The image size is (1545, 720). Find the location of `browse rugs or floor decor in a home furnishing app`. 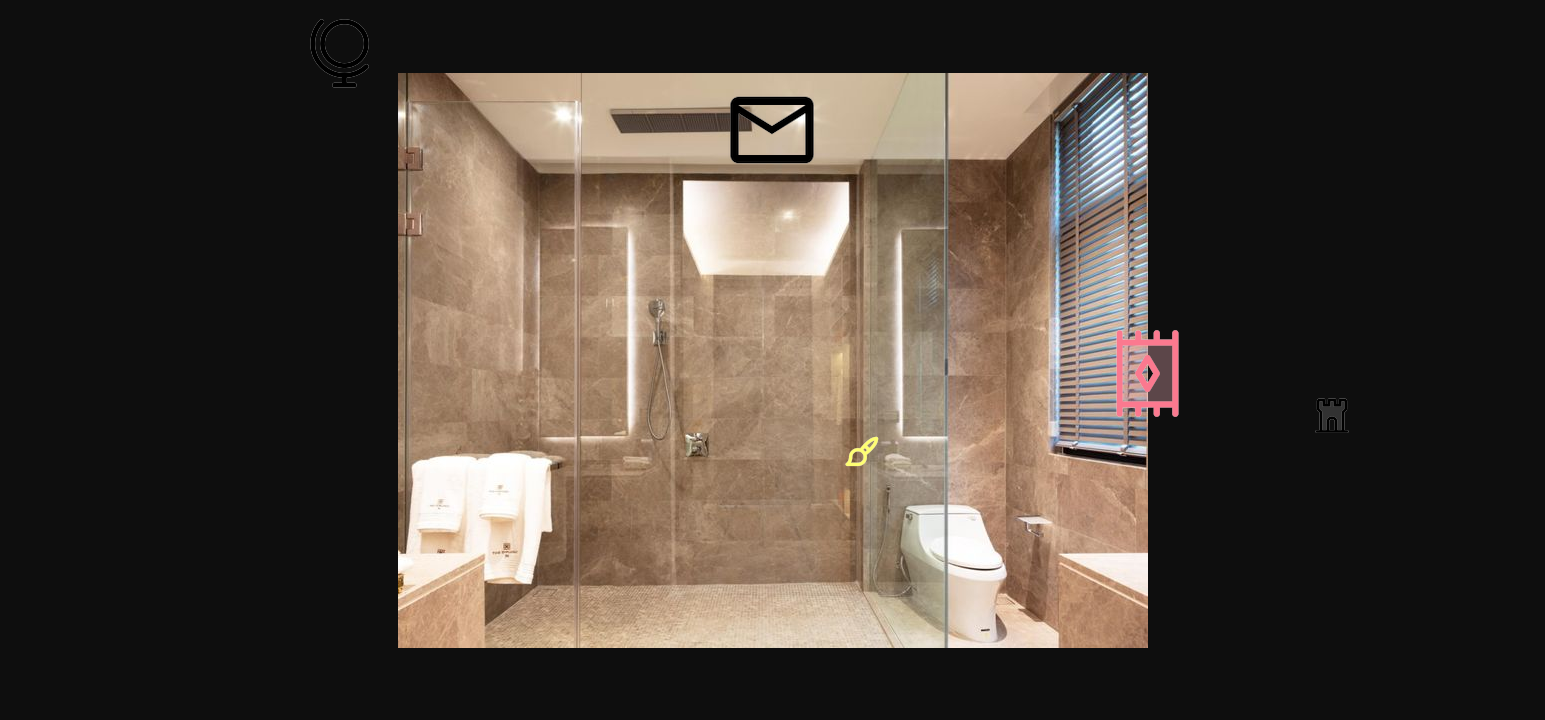

browse rugs or floor decor in a home furnishing app is located at coordinates (1147, 373).